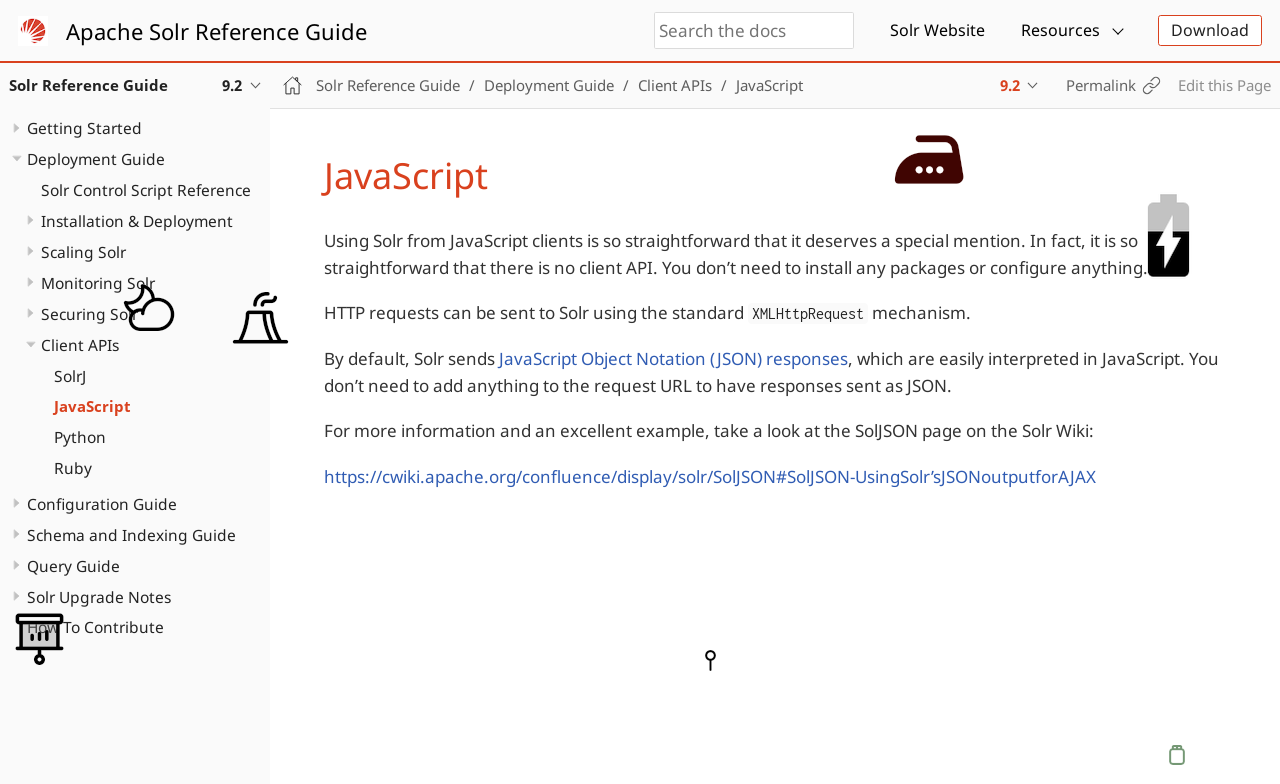 This screenshot has width=1280, height=784. I want to click on indicates nighttime or evening weather conditions, so click(148, 310).